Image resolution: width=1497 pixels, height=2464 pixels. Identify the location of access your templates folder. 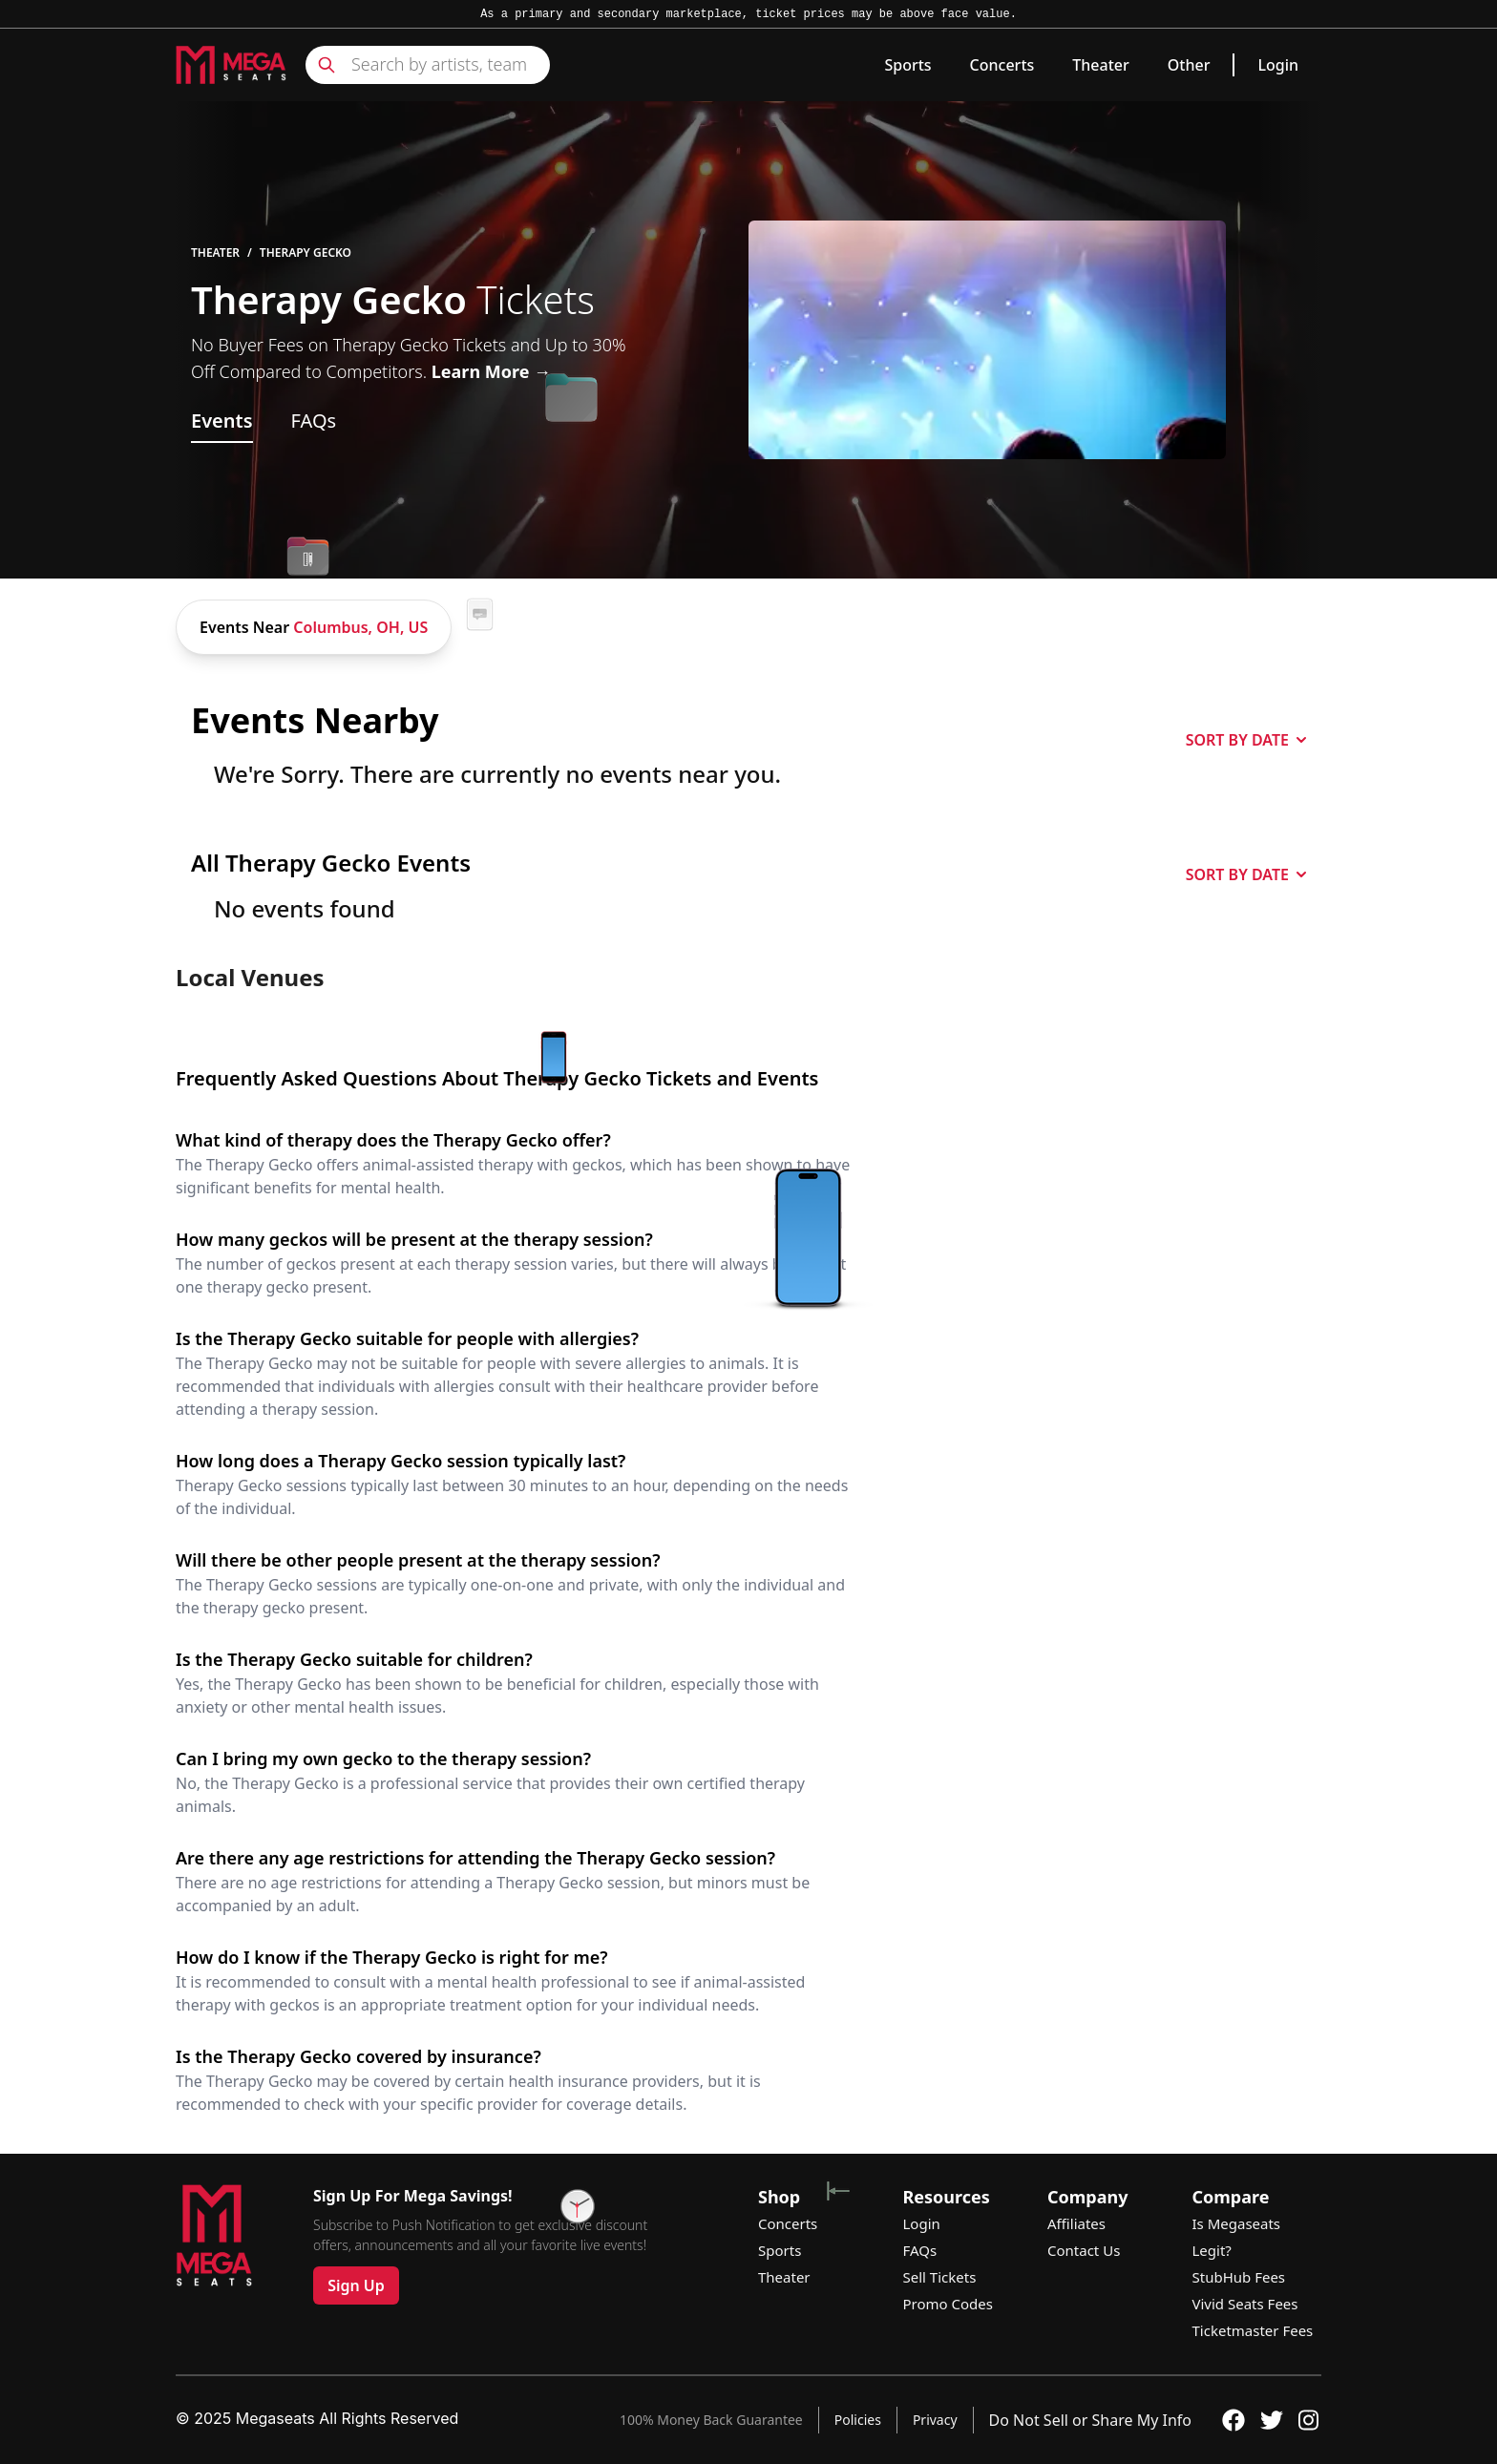
(307, 556).